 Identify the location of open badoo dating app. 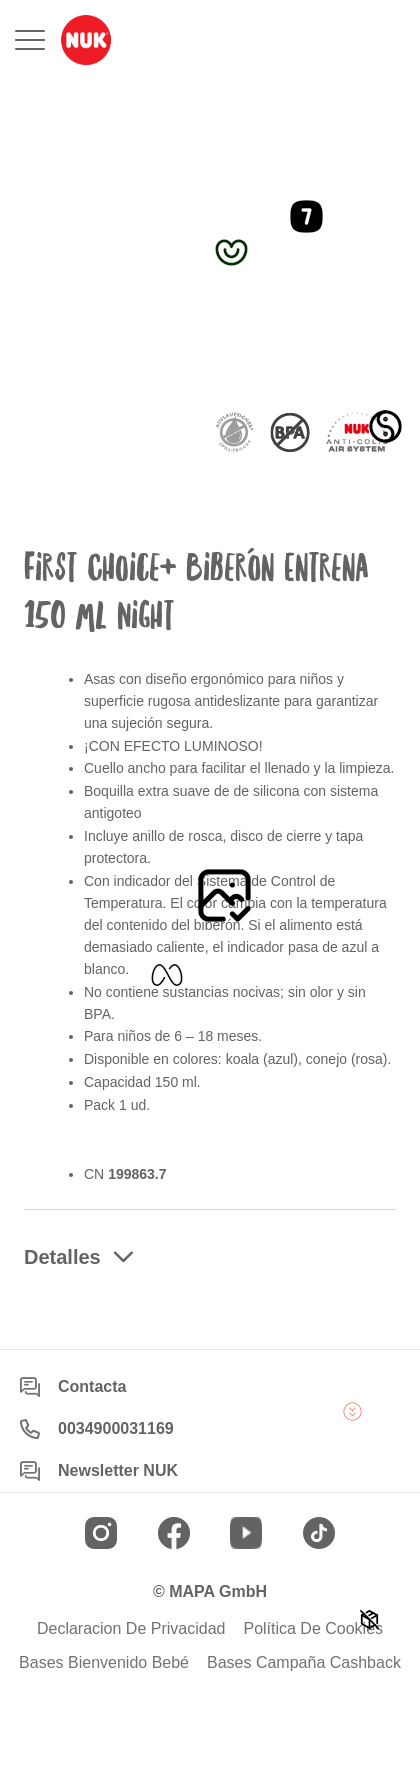
(231, 252).